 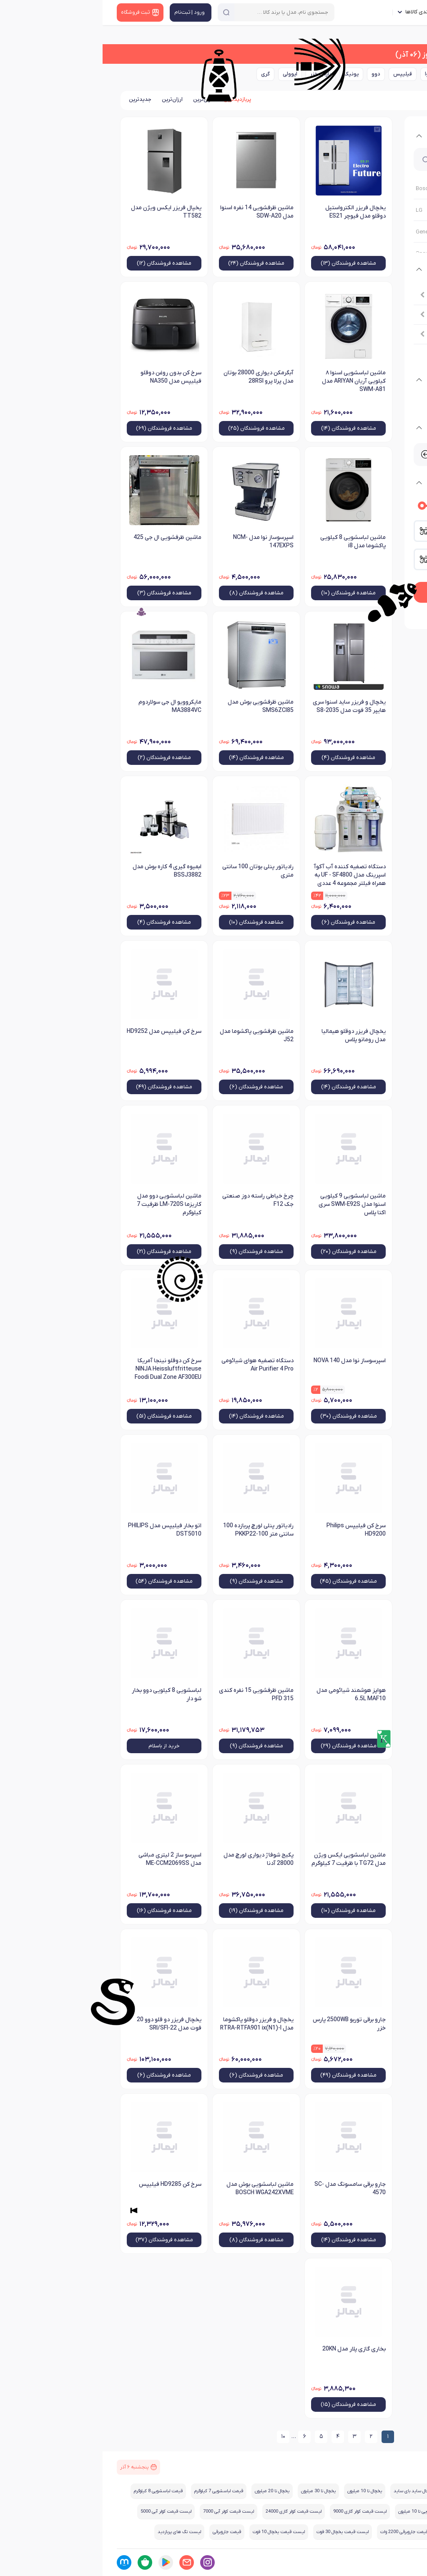 I want to click on go to previous track or media, so click(x=134, y=2210).